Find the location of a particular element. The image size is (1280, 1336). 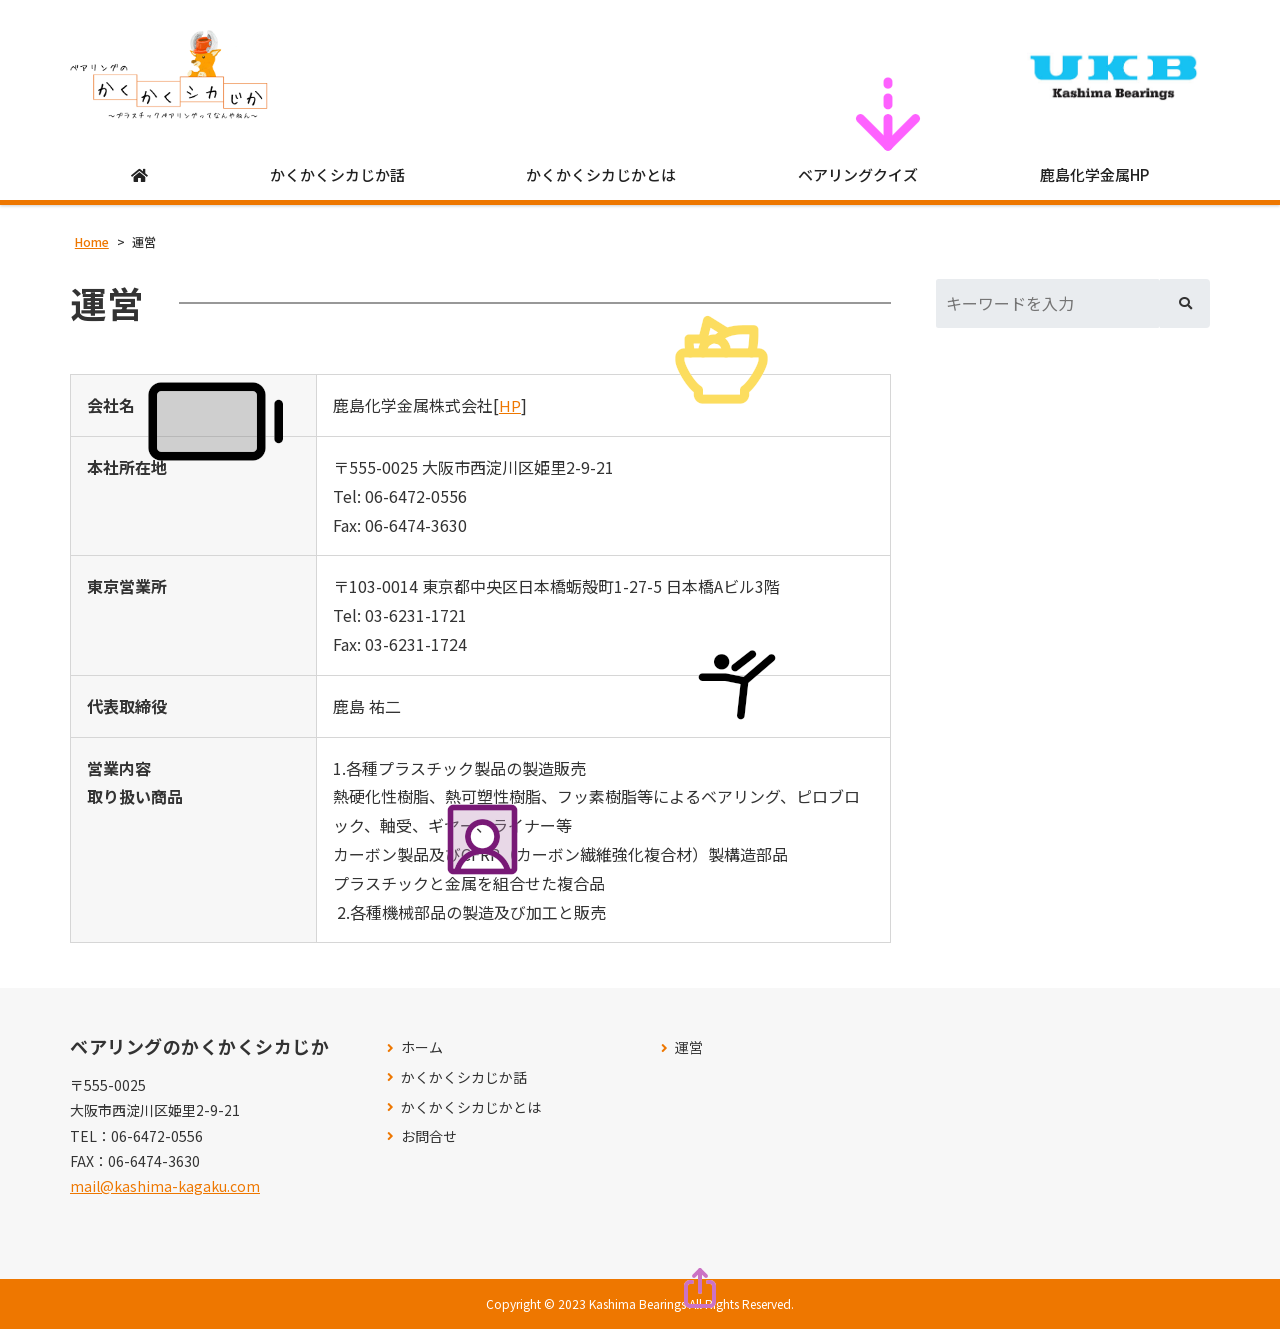

download in progress is located at coordinates (888, 114).